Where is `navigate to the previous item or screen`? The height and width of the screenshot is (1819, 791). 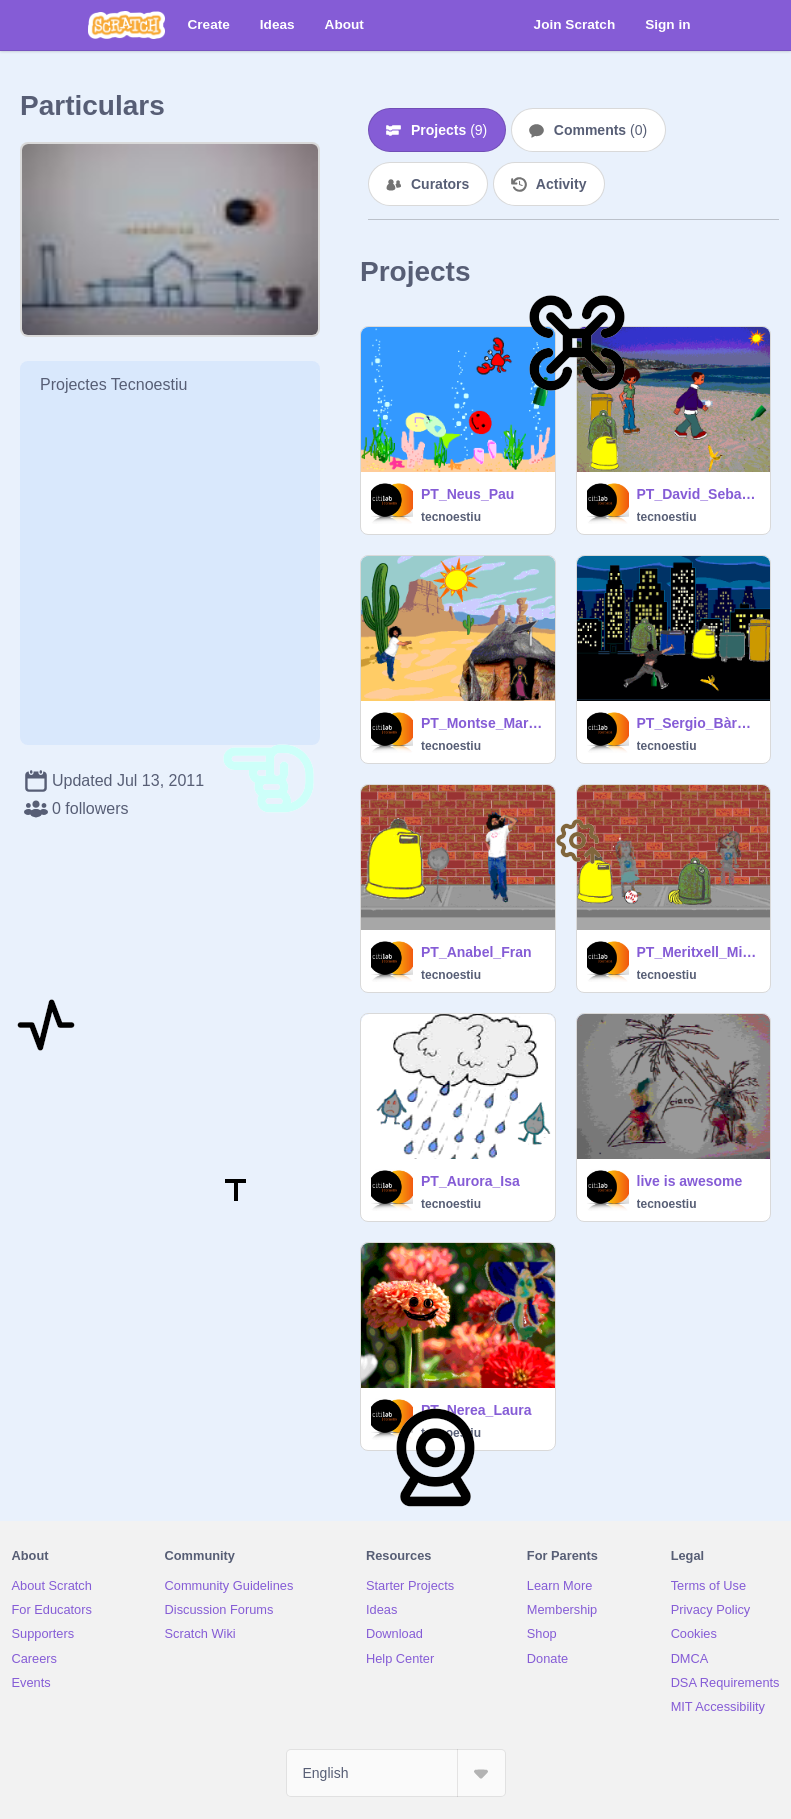 navigate to the previous item or screen is located at coordinates (268, 778).